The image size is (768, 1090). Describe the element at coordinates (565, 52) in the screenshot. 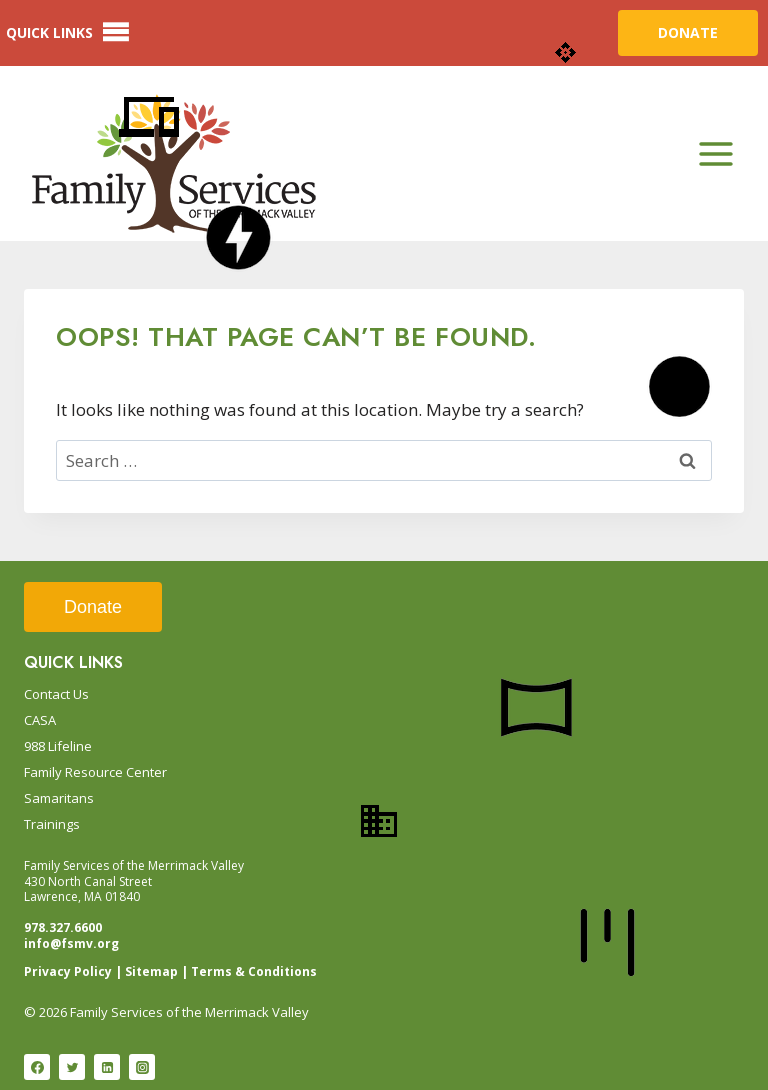

I see `access API settings or configuration` at that location.